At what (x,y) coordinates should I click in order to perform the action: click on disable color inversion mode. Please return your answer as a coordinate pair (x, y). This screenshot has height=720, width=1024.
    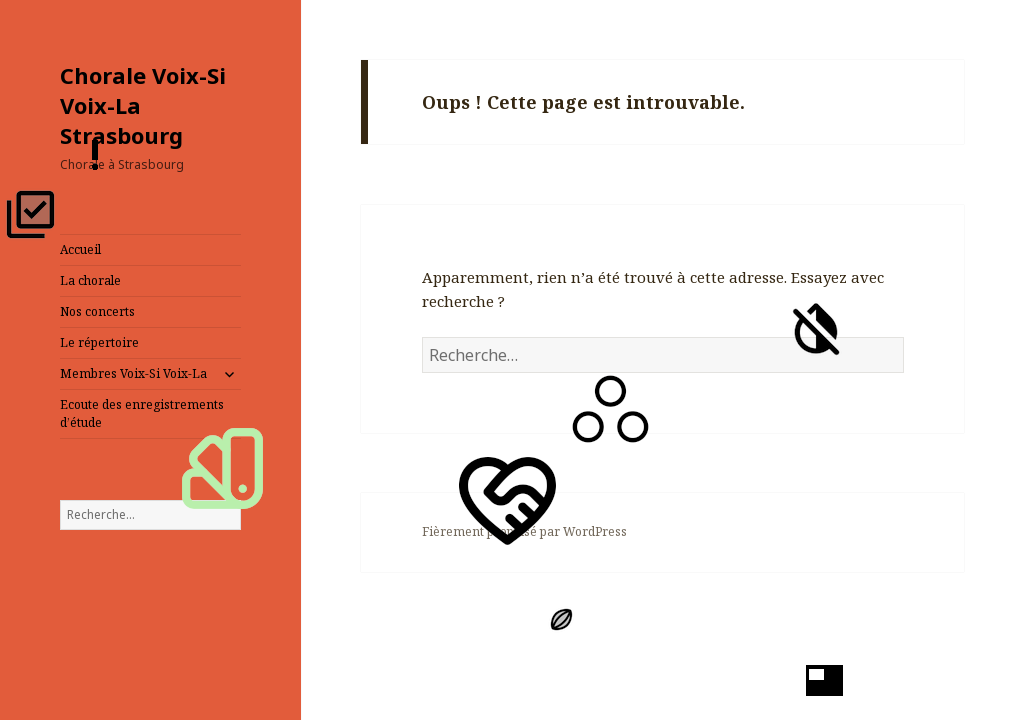
    Looking at the image, I should click on (816, 328).